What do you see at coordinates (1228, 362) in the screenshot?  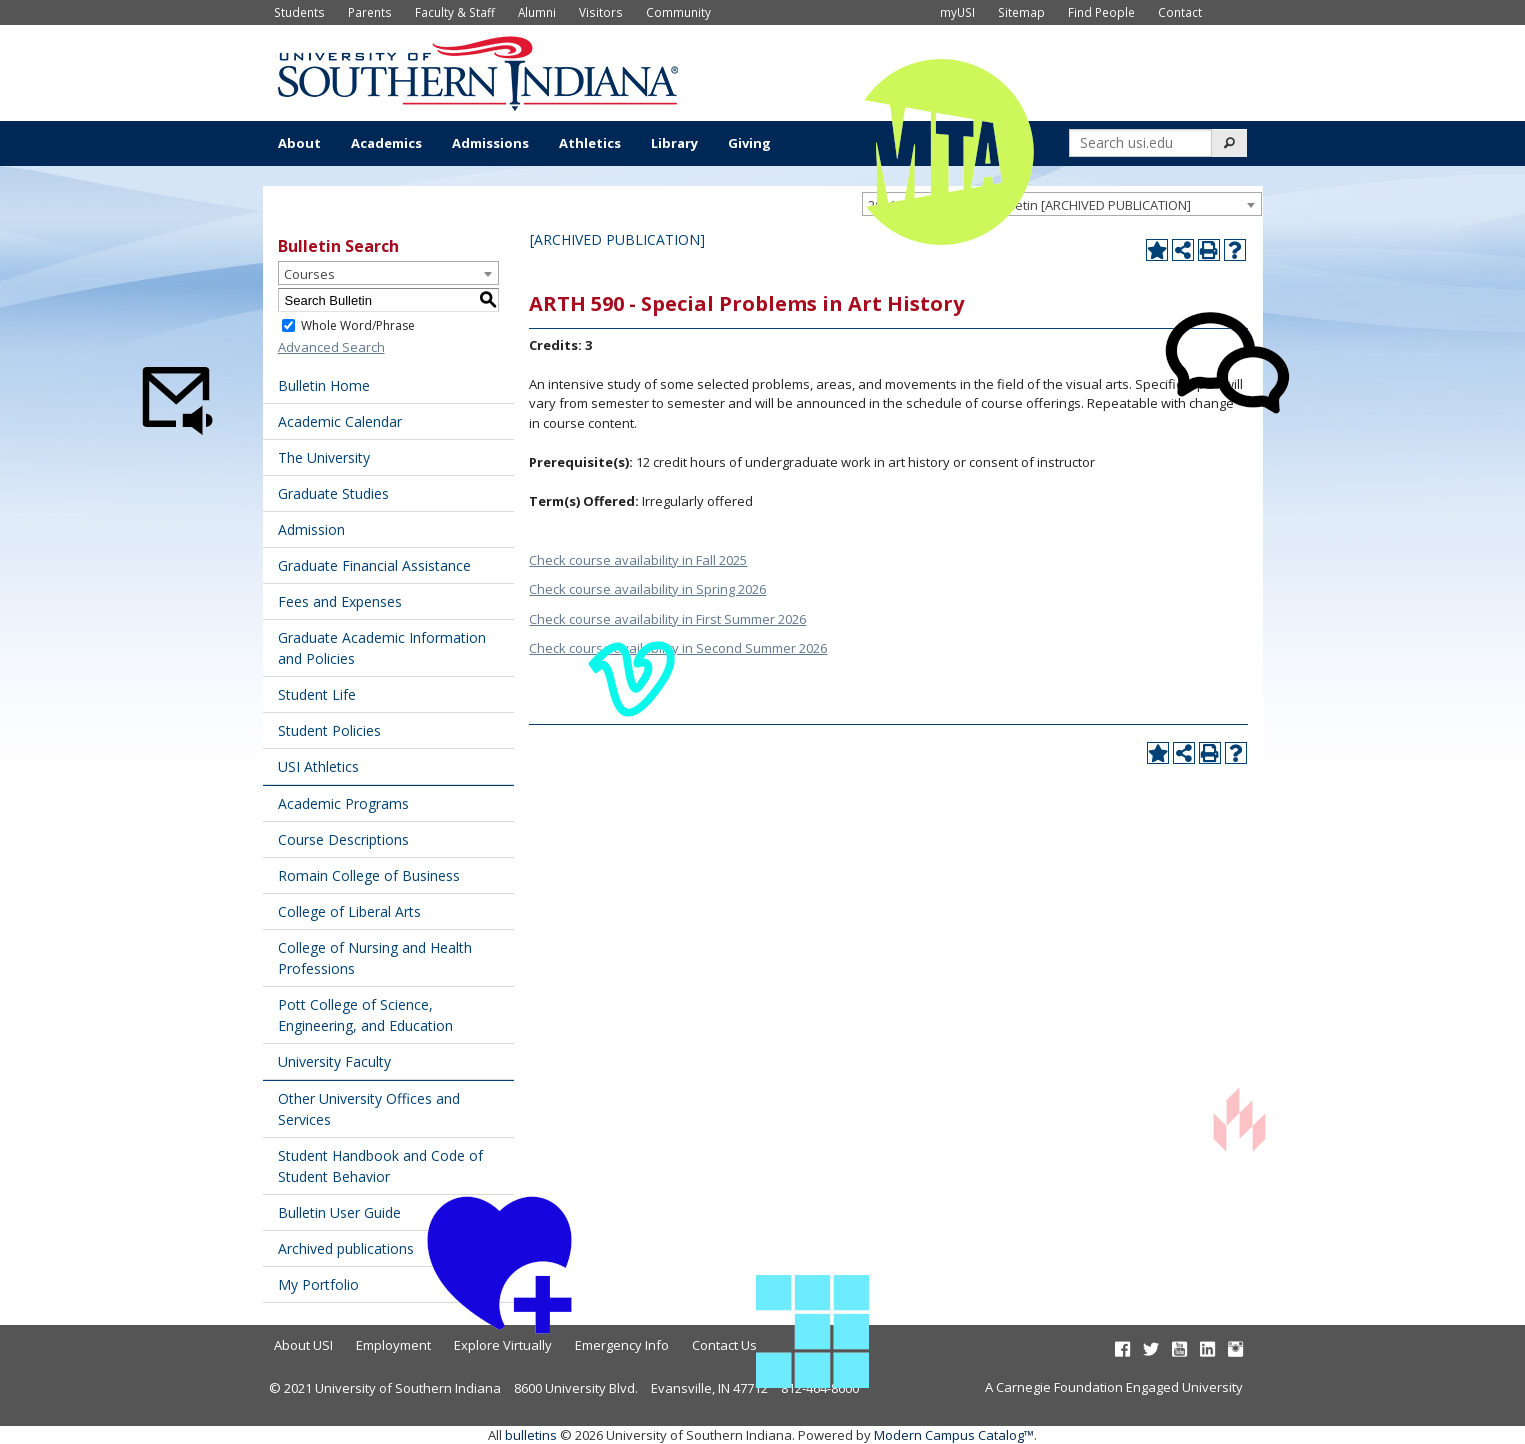 I see `open WeChat messaging app` at bounding box center [1228, 362].